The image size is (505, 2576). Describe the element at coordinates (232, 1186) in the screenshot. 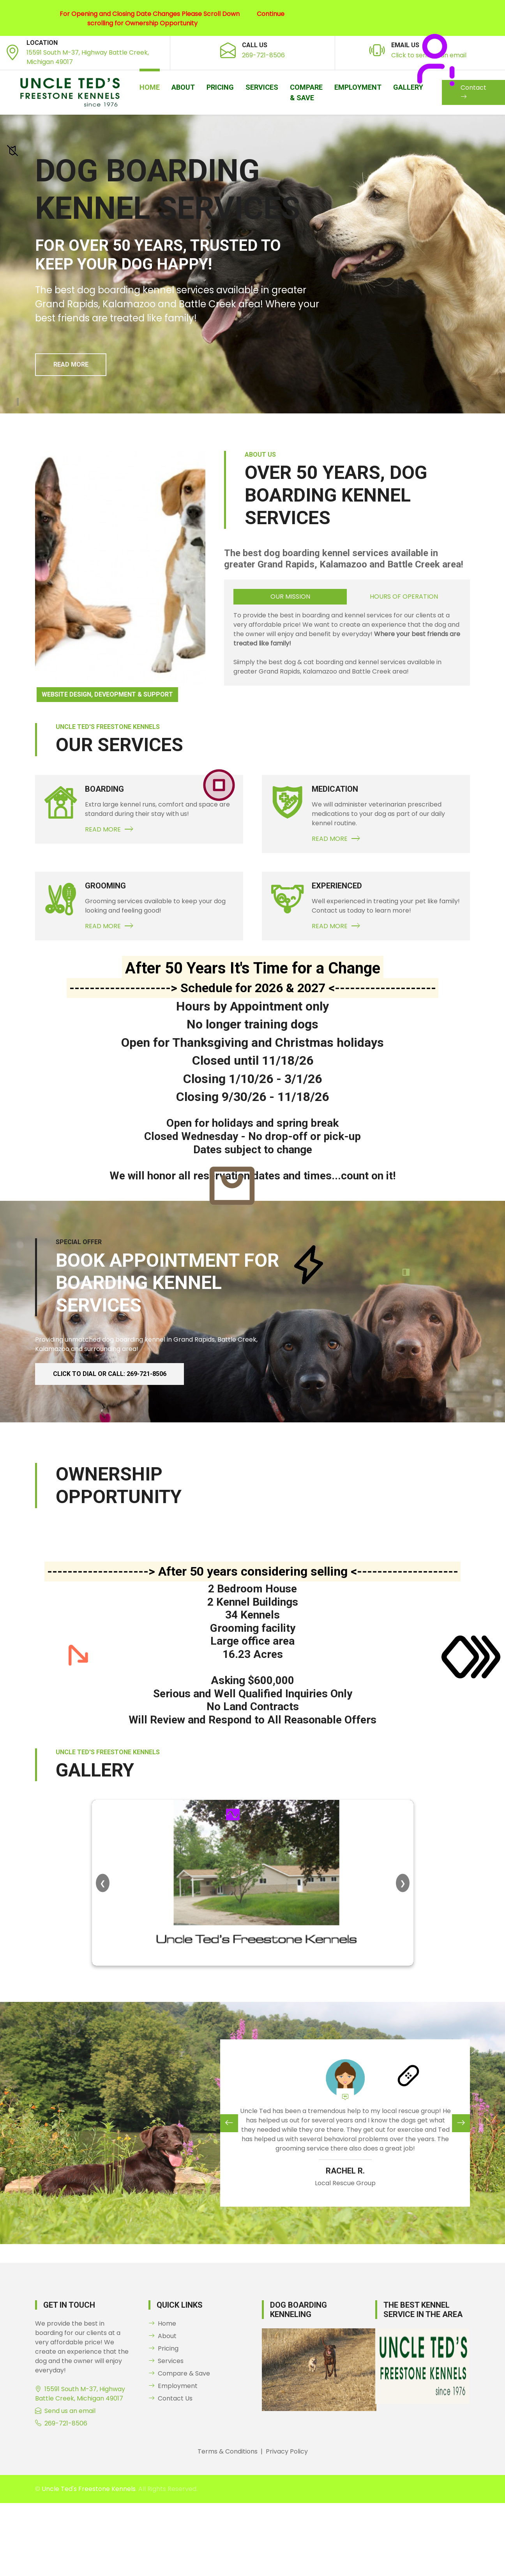

I see `view your shopping bag` at that location.